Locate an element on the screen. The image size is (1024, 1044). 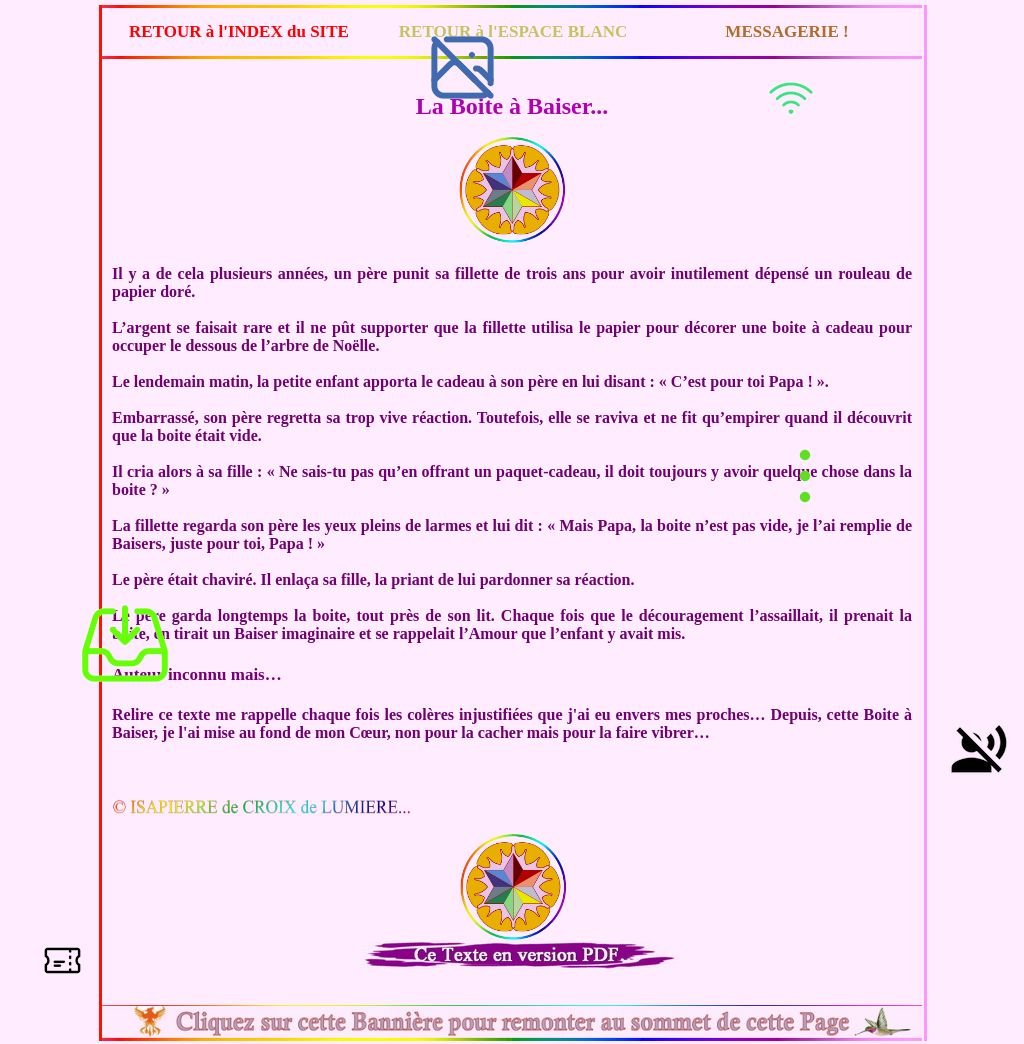
indicates wireless network connection status is located at coordinates (791, 99).